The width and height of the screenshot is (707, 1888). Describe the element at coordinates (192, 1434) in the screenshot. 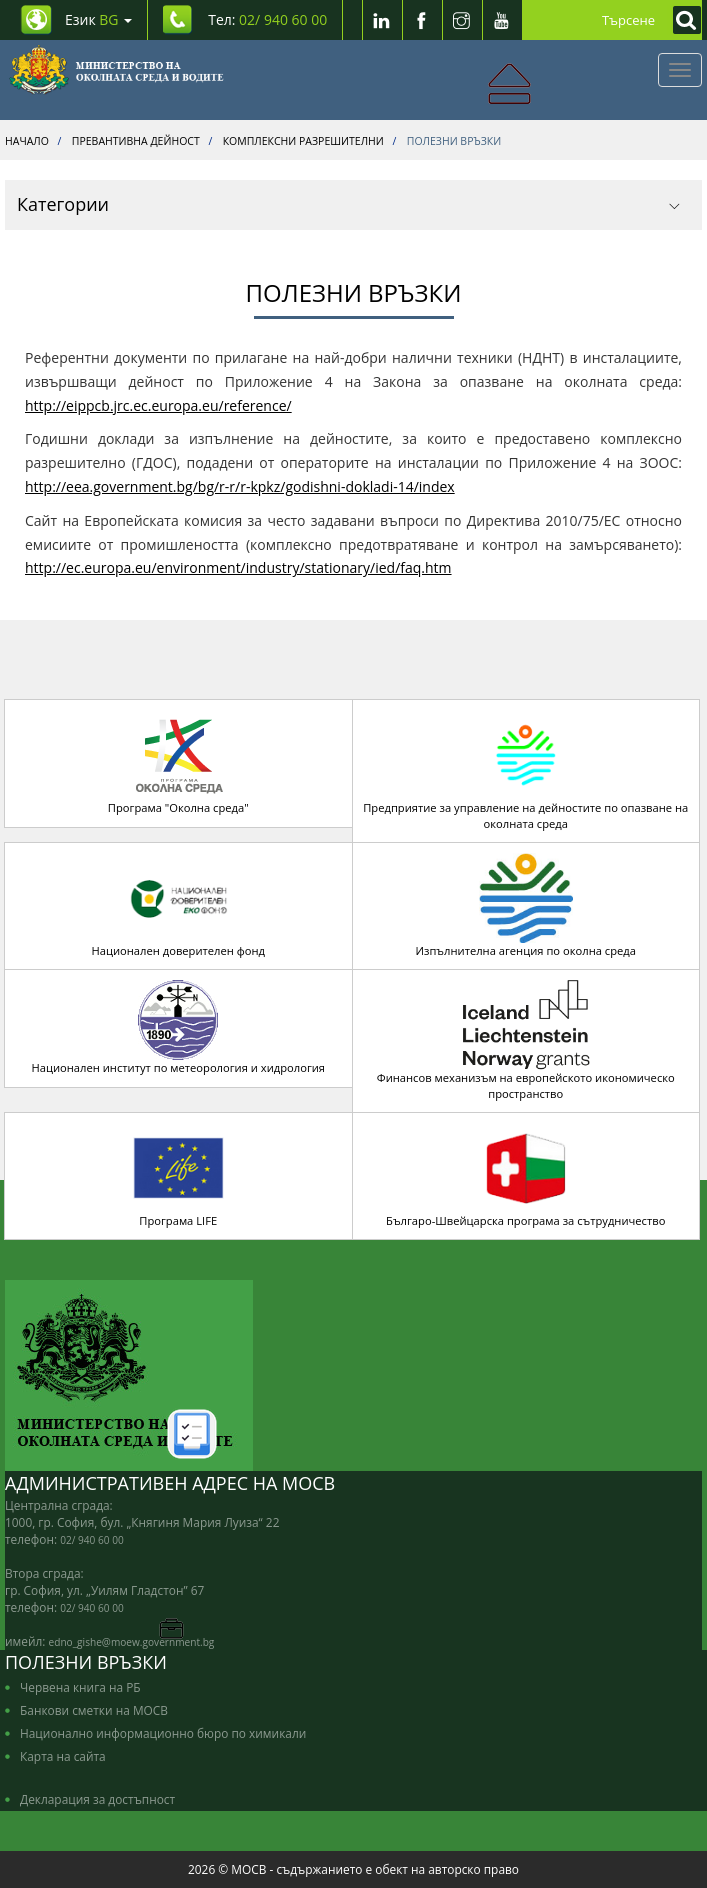

I see `open work-related software or applications` at that location.